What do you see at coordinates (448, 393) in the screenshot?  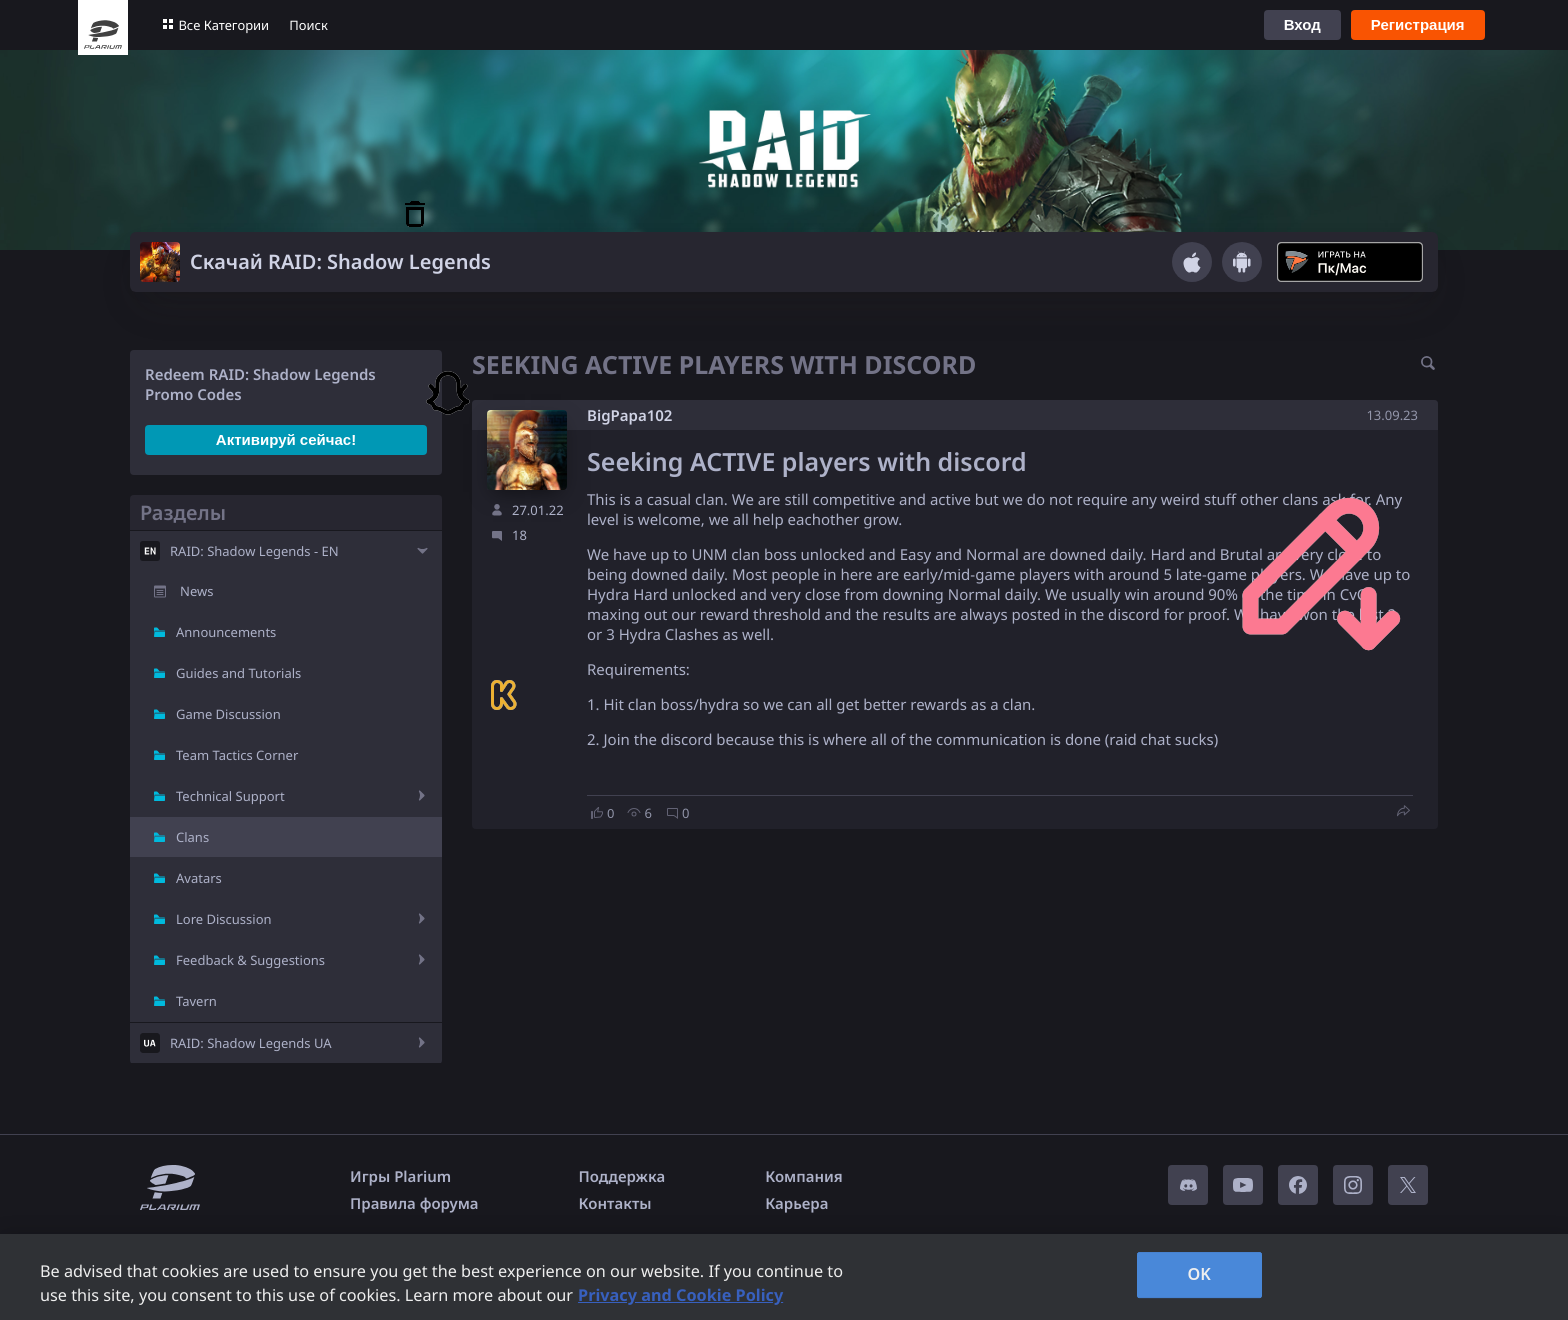 I see `open Snapchat` at bounding box center [448, 393].